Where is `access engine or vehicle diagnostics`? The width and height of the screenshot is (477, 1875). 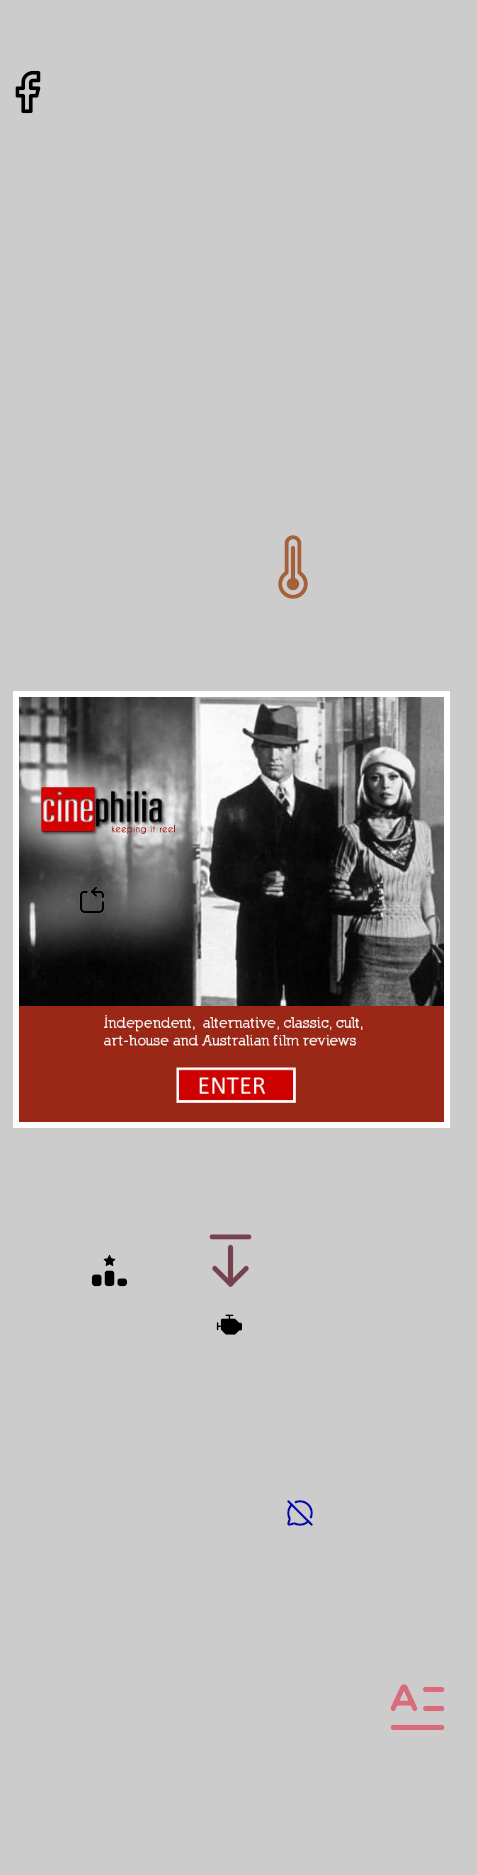
access engine or vehicle diagnostics is located at coordinates (229, 1325).